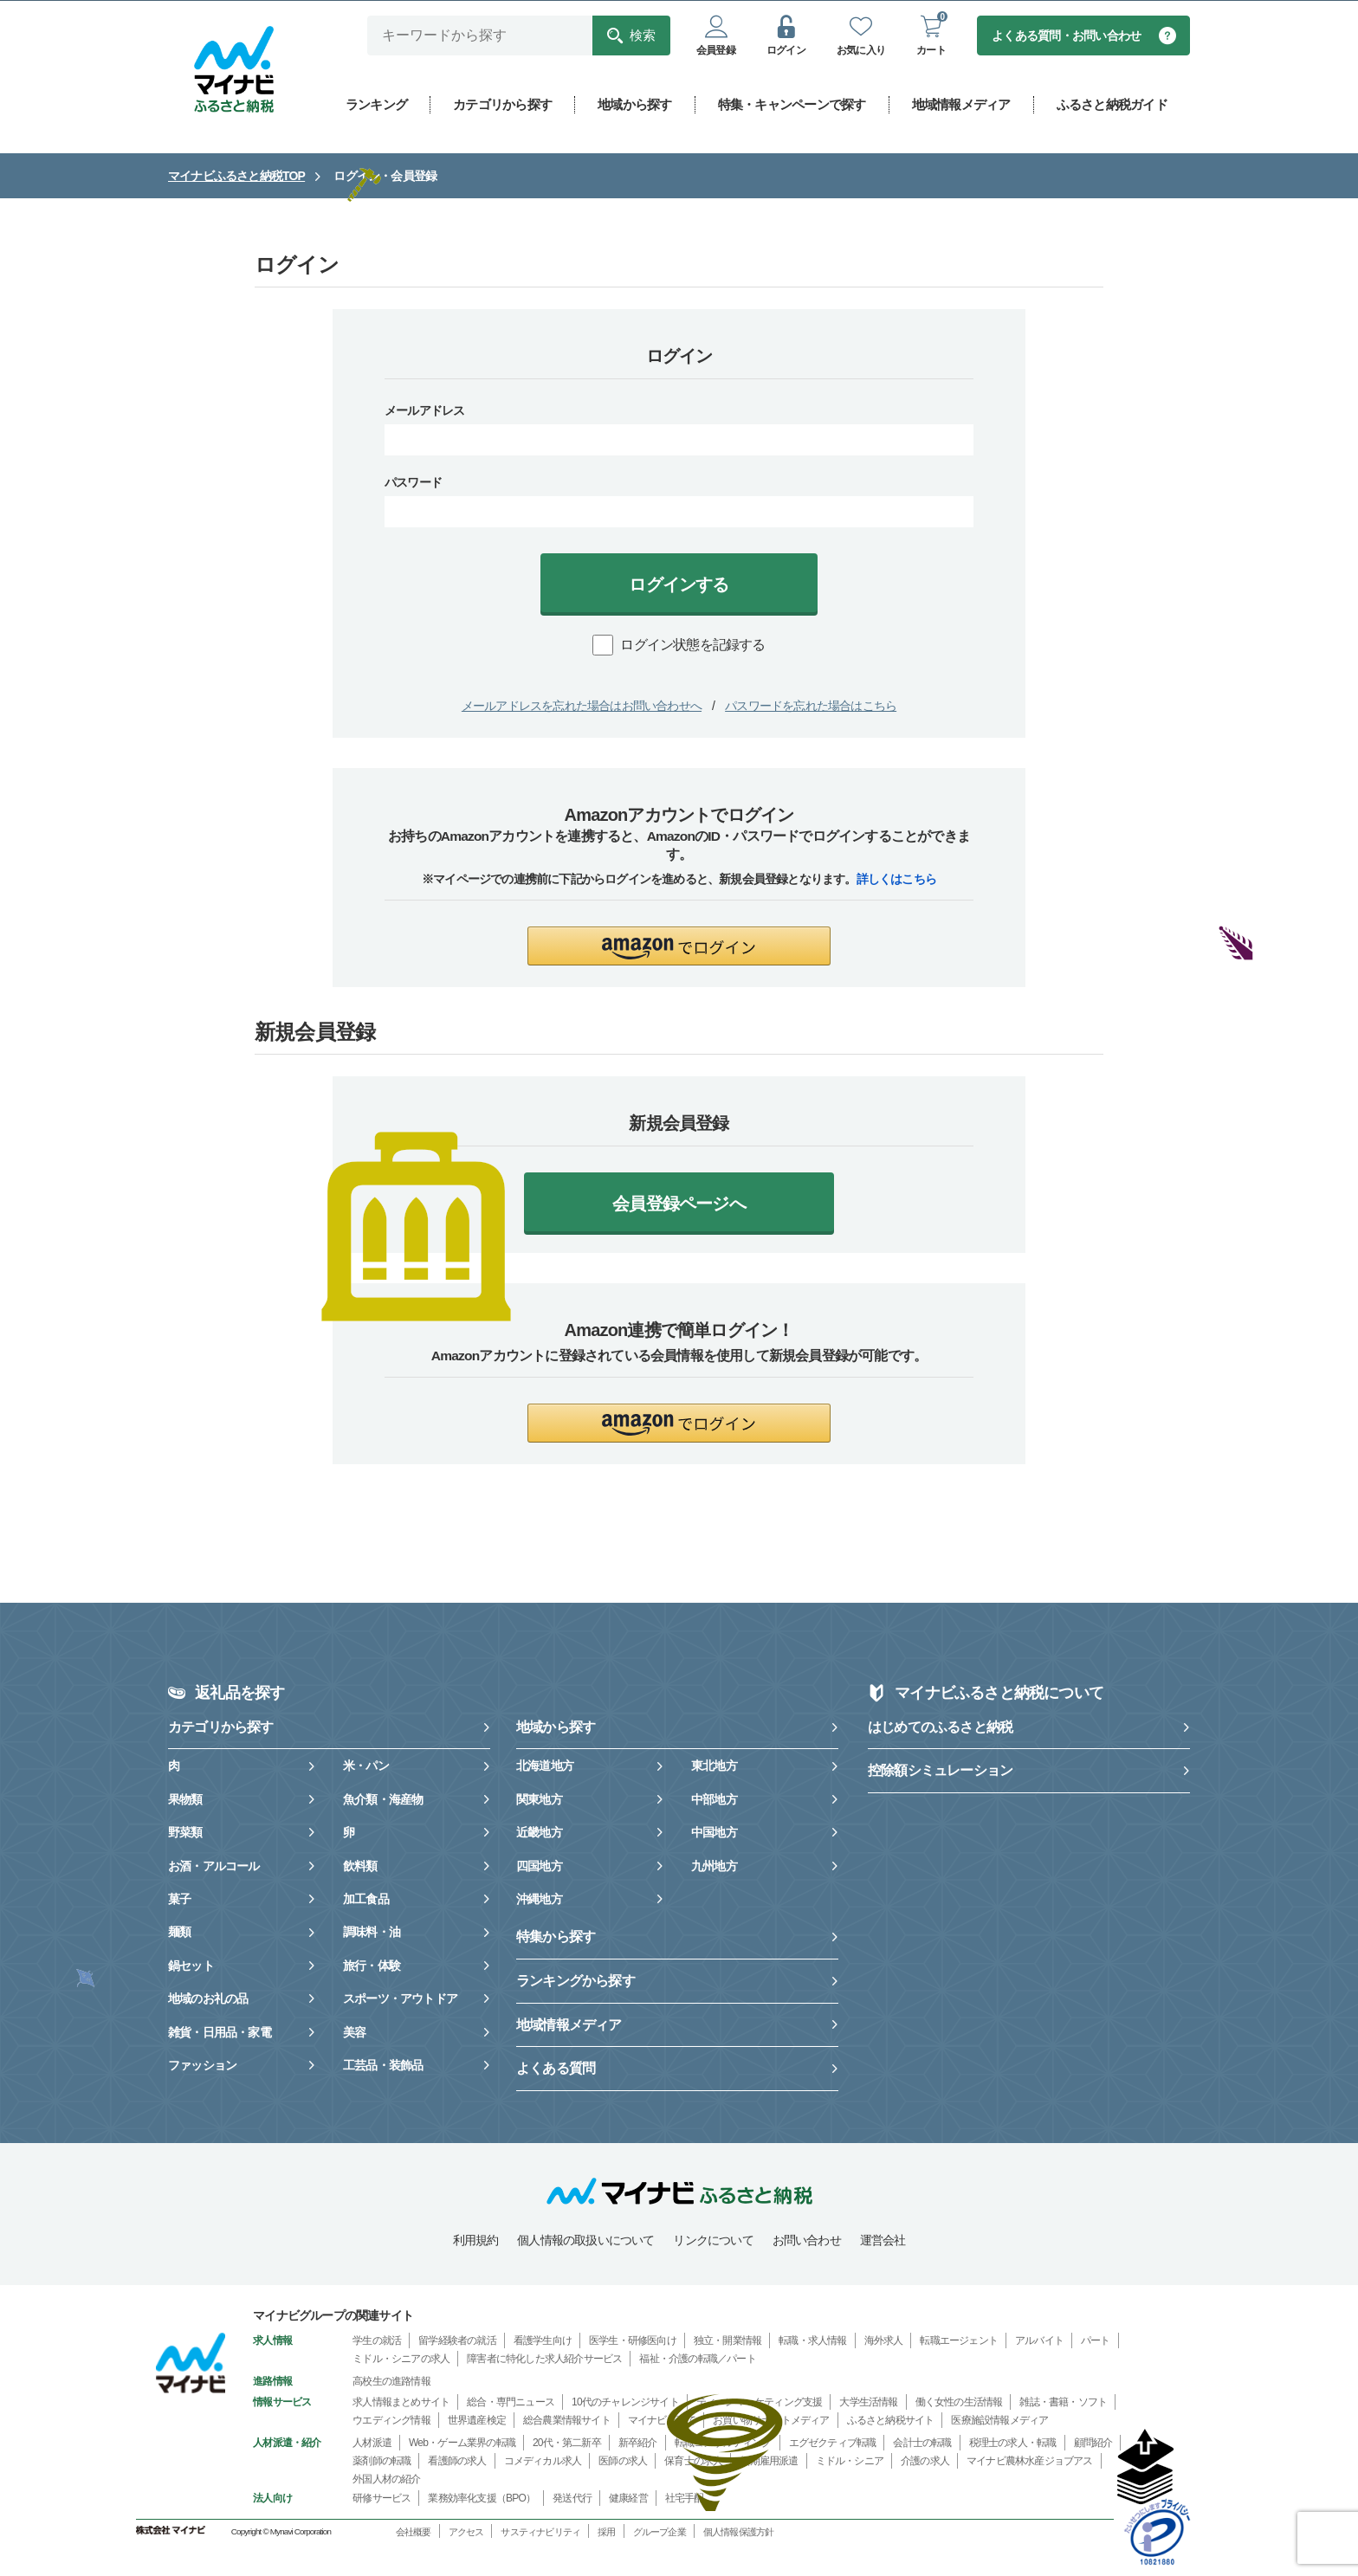  What do you see at coordinates (725, 2453) in the screenshot?
I see `indicates wind or tornado weather condition` at bounding box center [725, 2453].